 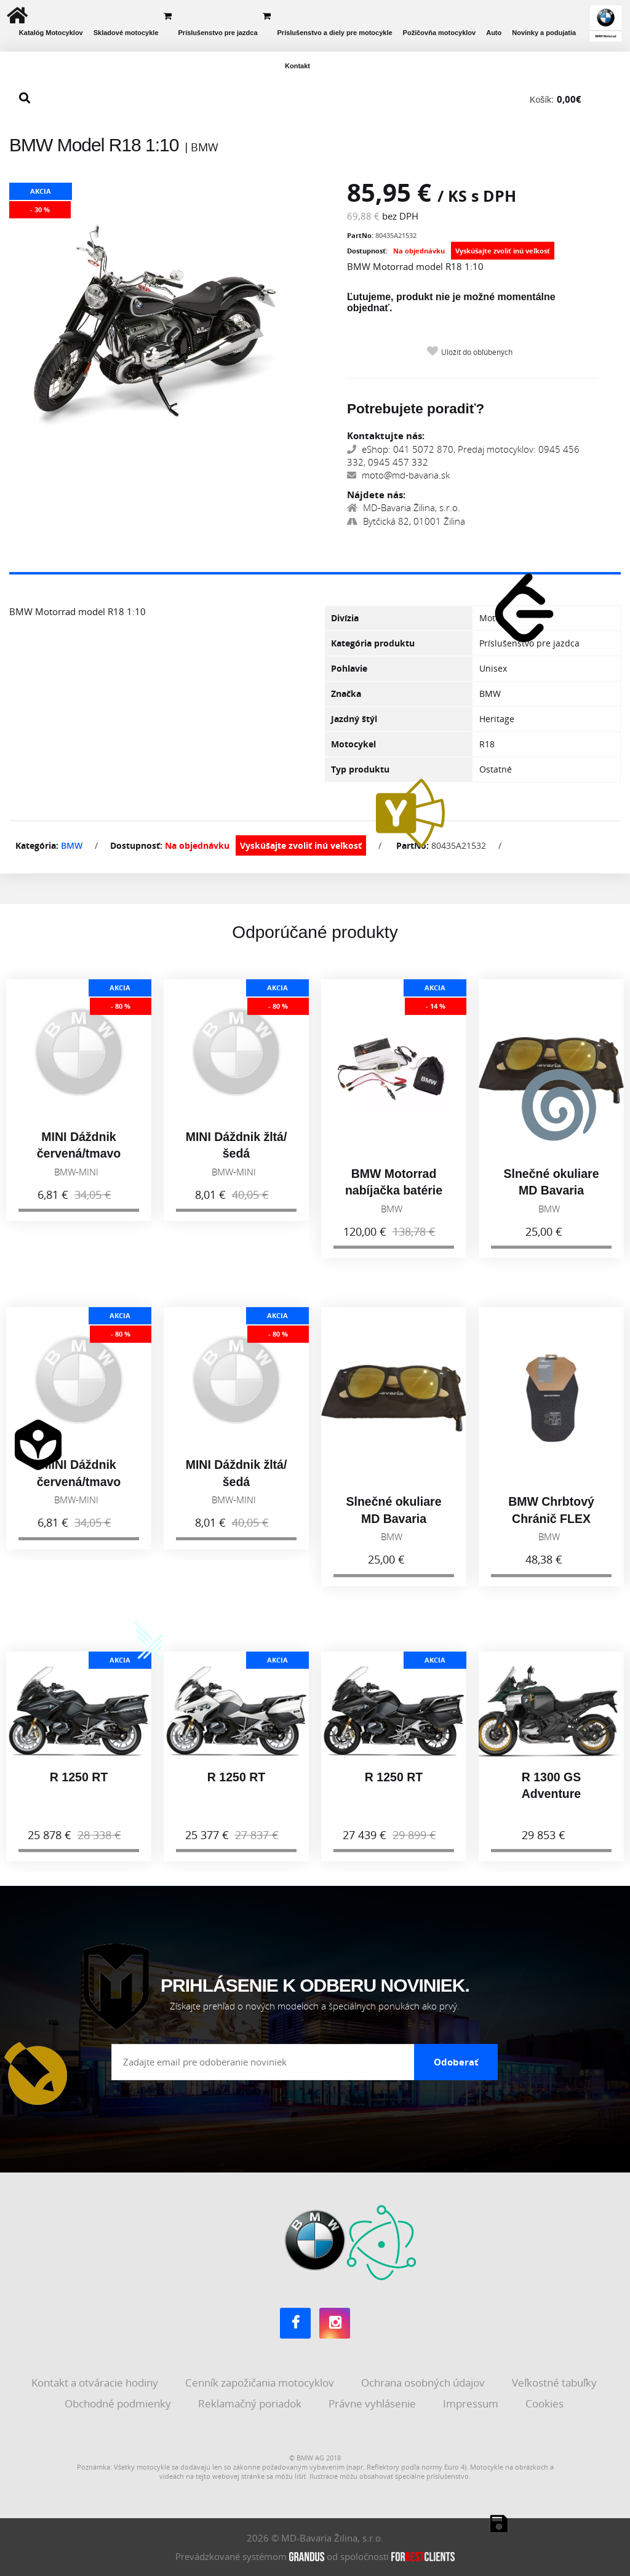 What do you see at coordinates (499, 2524) in the screenshot?
I see `save current file or document` at bounding box center [499, 2524].